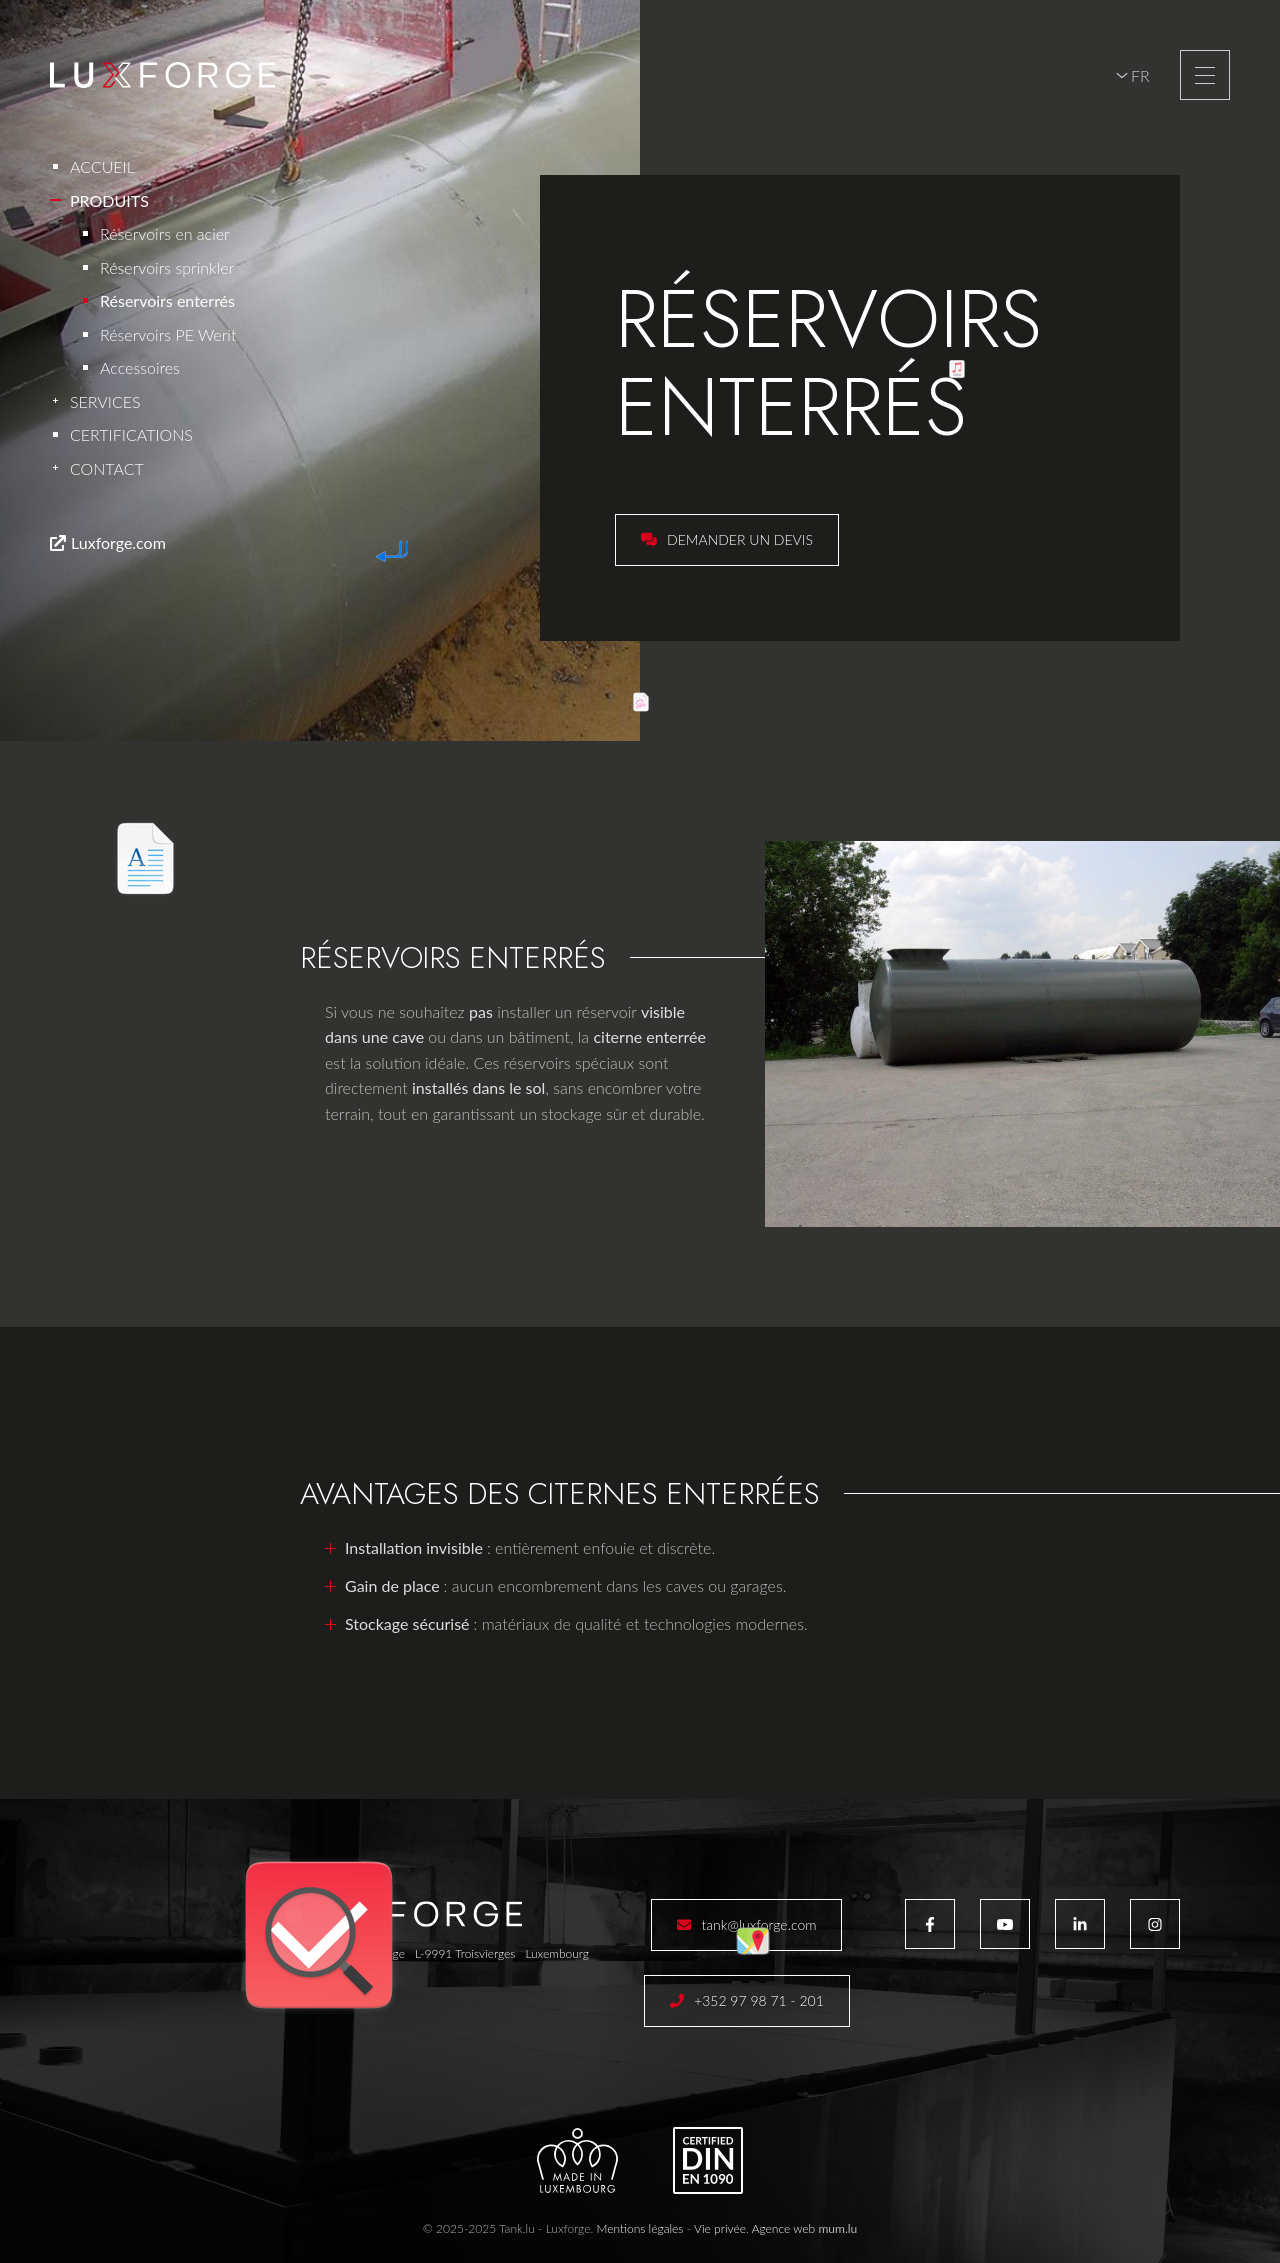 The height and width of the screenshot is (2263, 1280). What do you see at coordinates (957, 369) in the screenshot?
I see `an ogg vorbis audio file` at bounding box center [957, 369].